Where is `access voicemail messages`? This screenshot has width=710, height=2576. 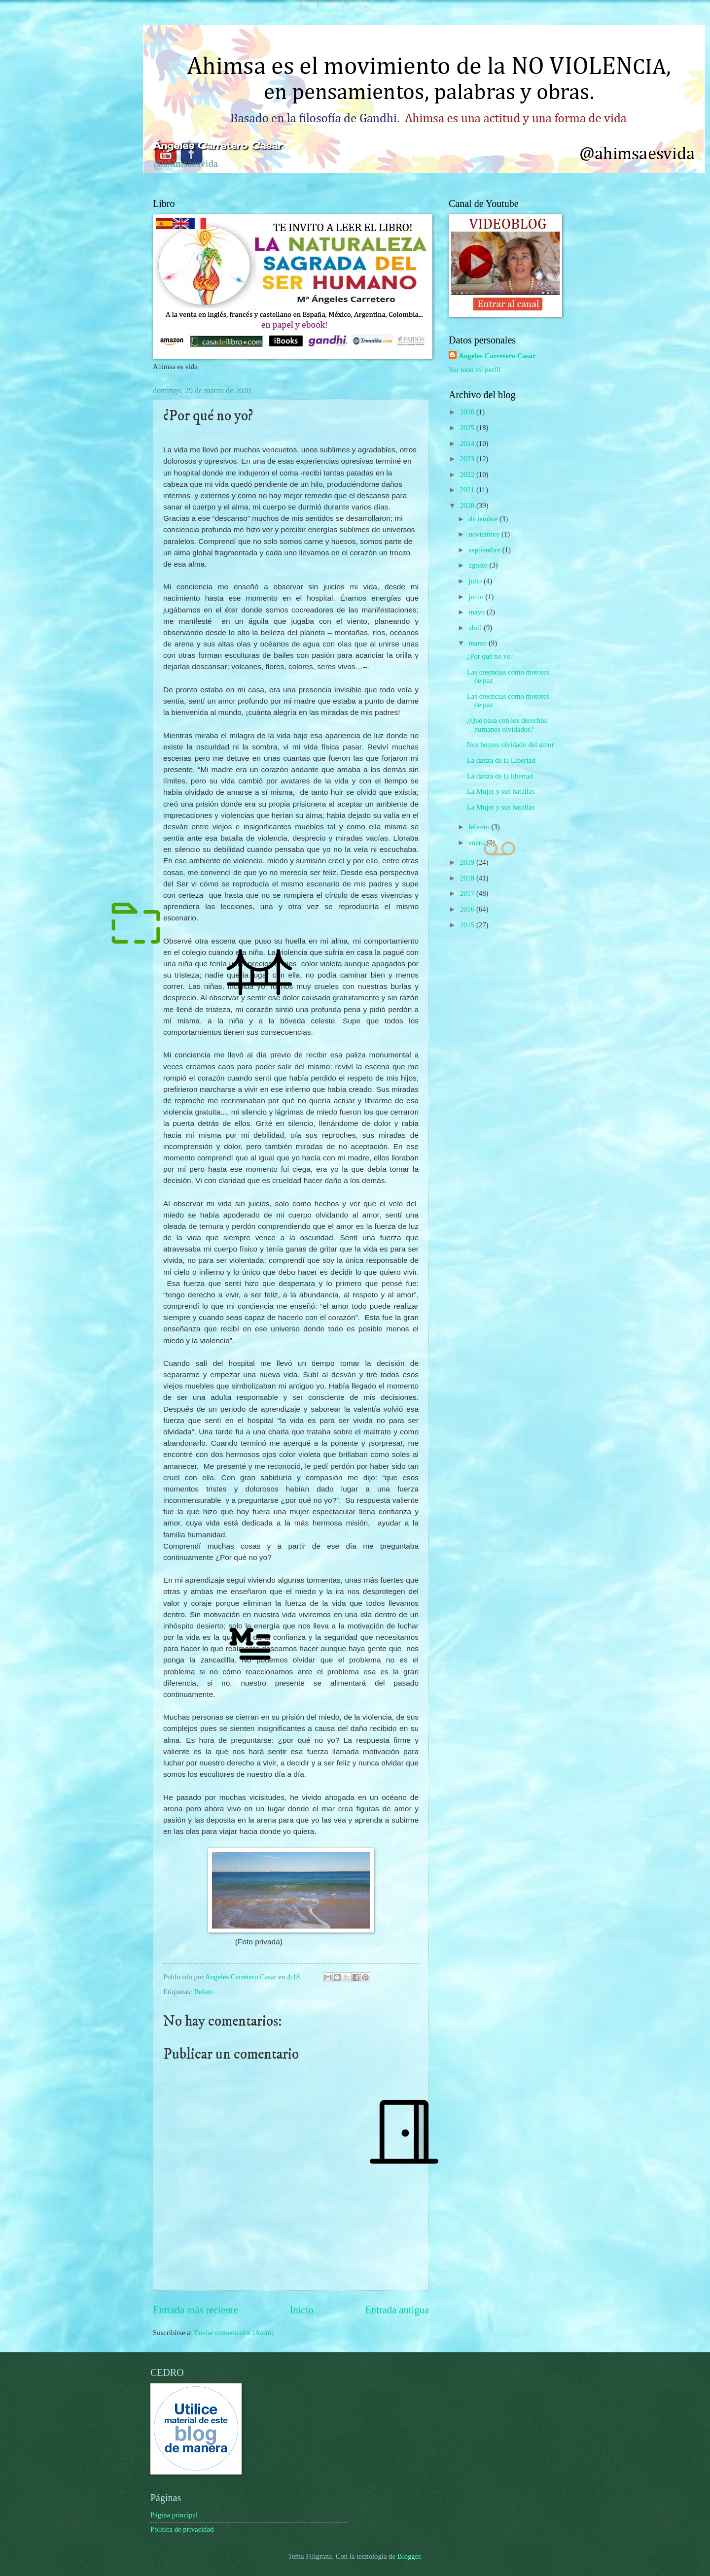
access voicemail messages is located at coordinates (499, 848).